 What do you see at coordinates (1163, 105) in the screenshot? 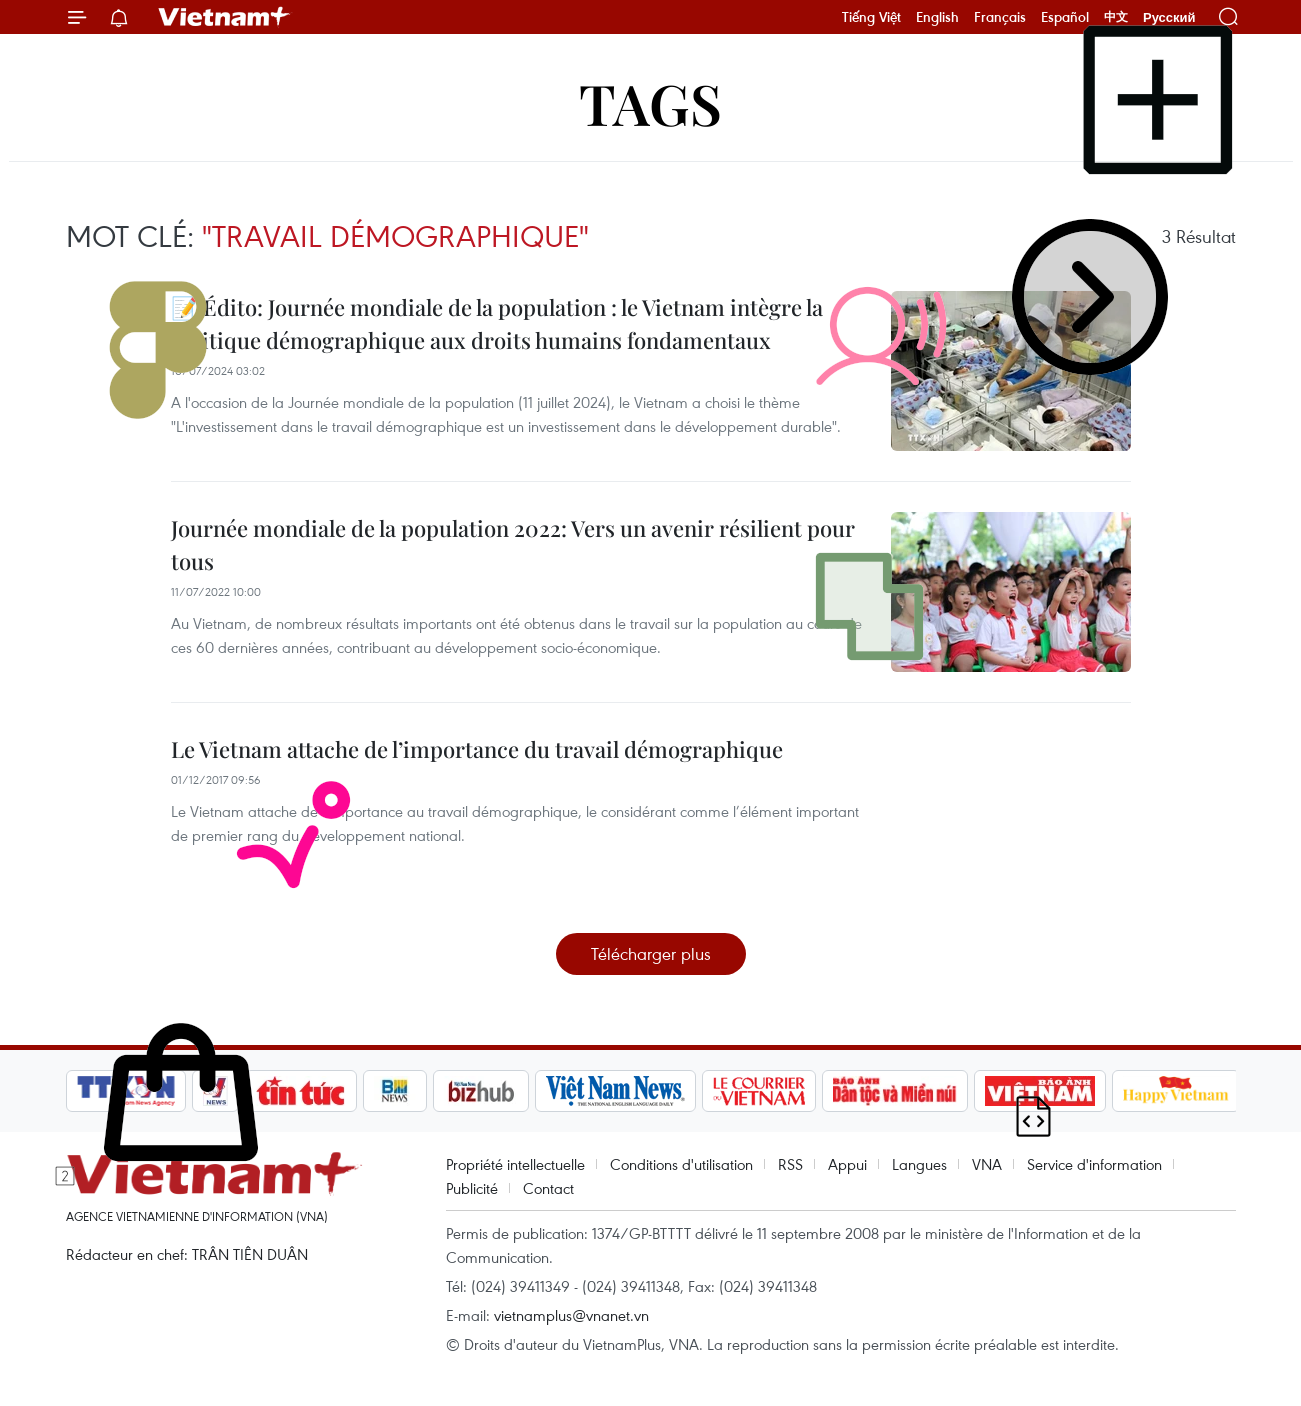
I see `add a new file or item` at bounding box center [1163, 105].